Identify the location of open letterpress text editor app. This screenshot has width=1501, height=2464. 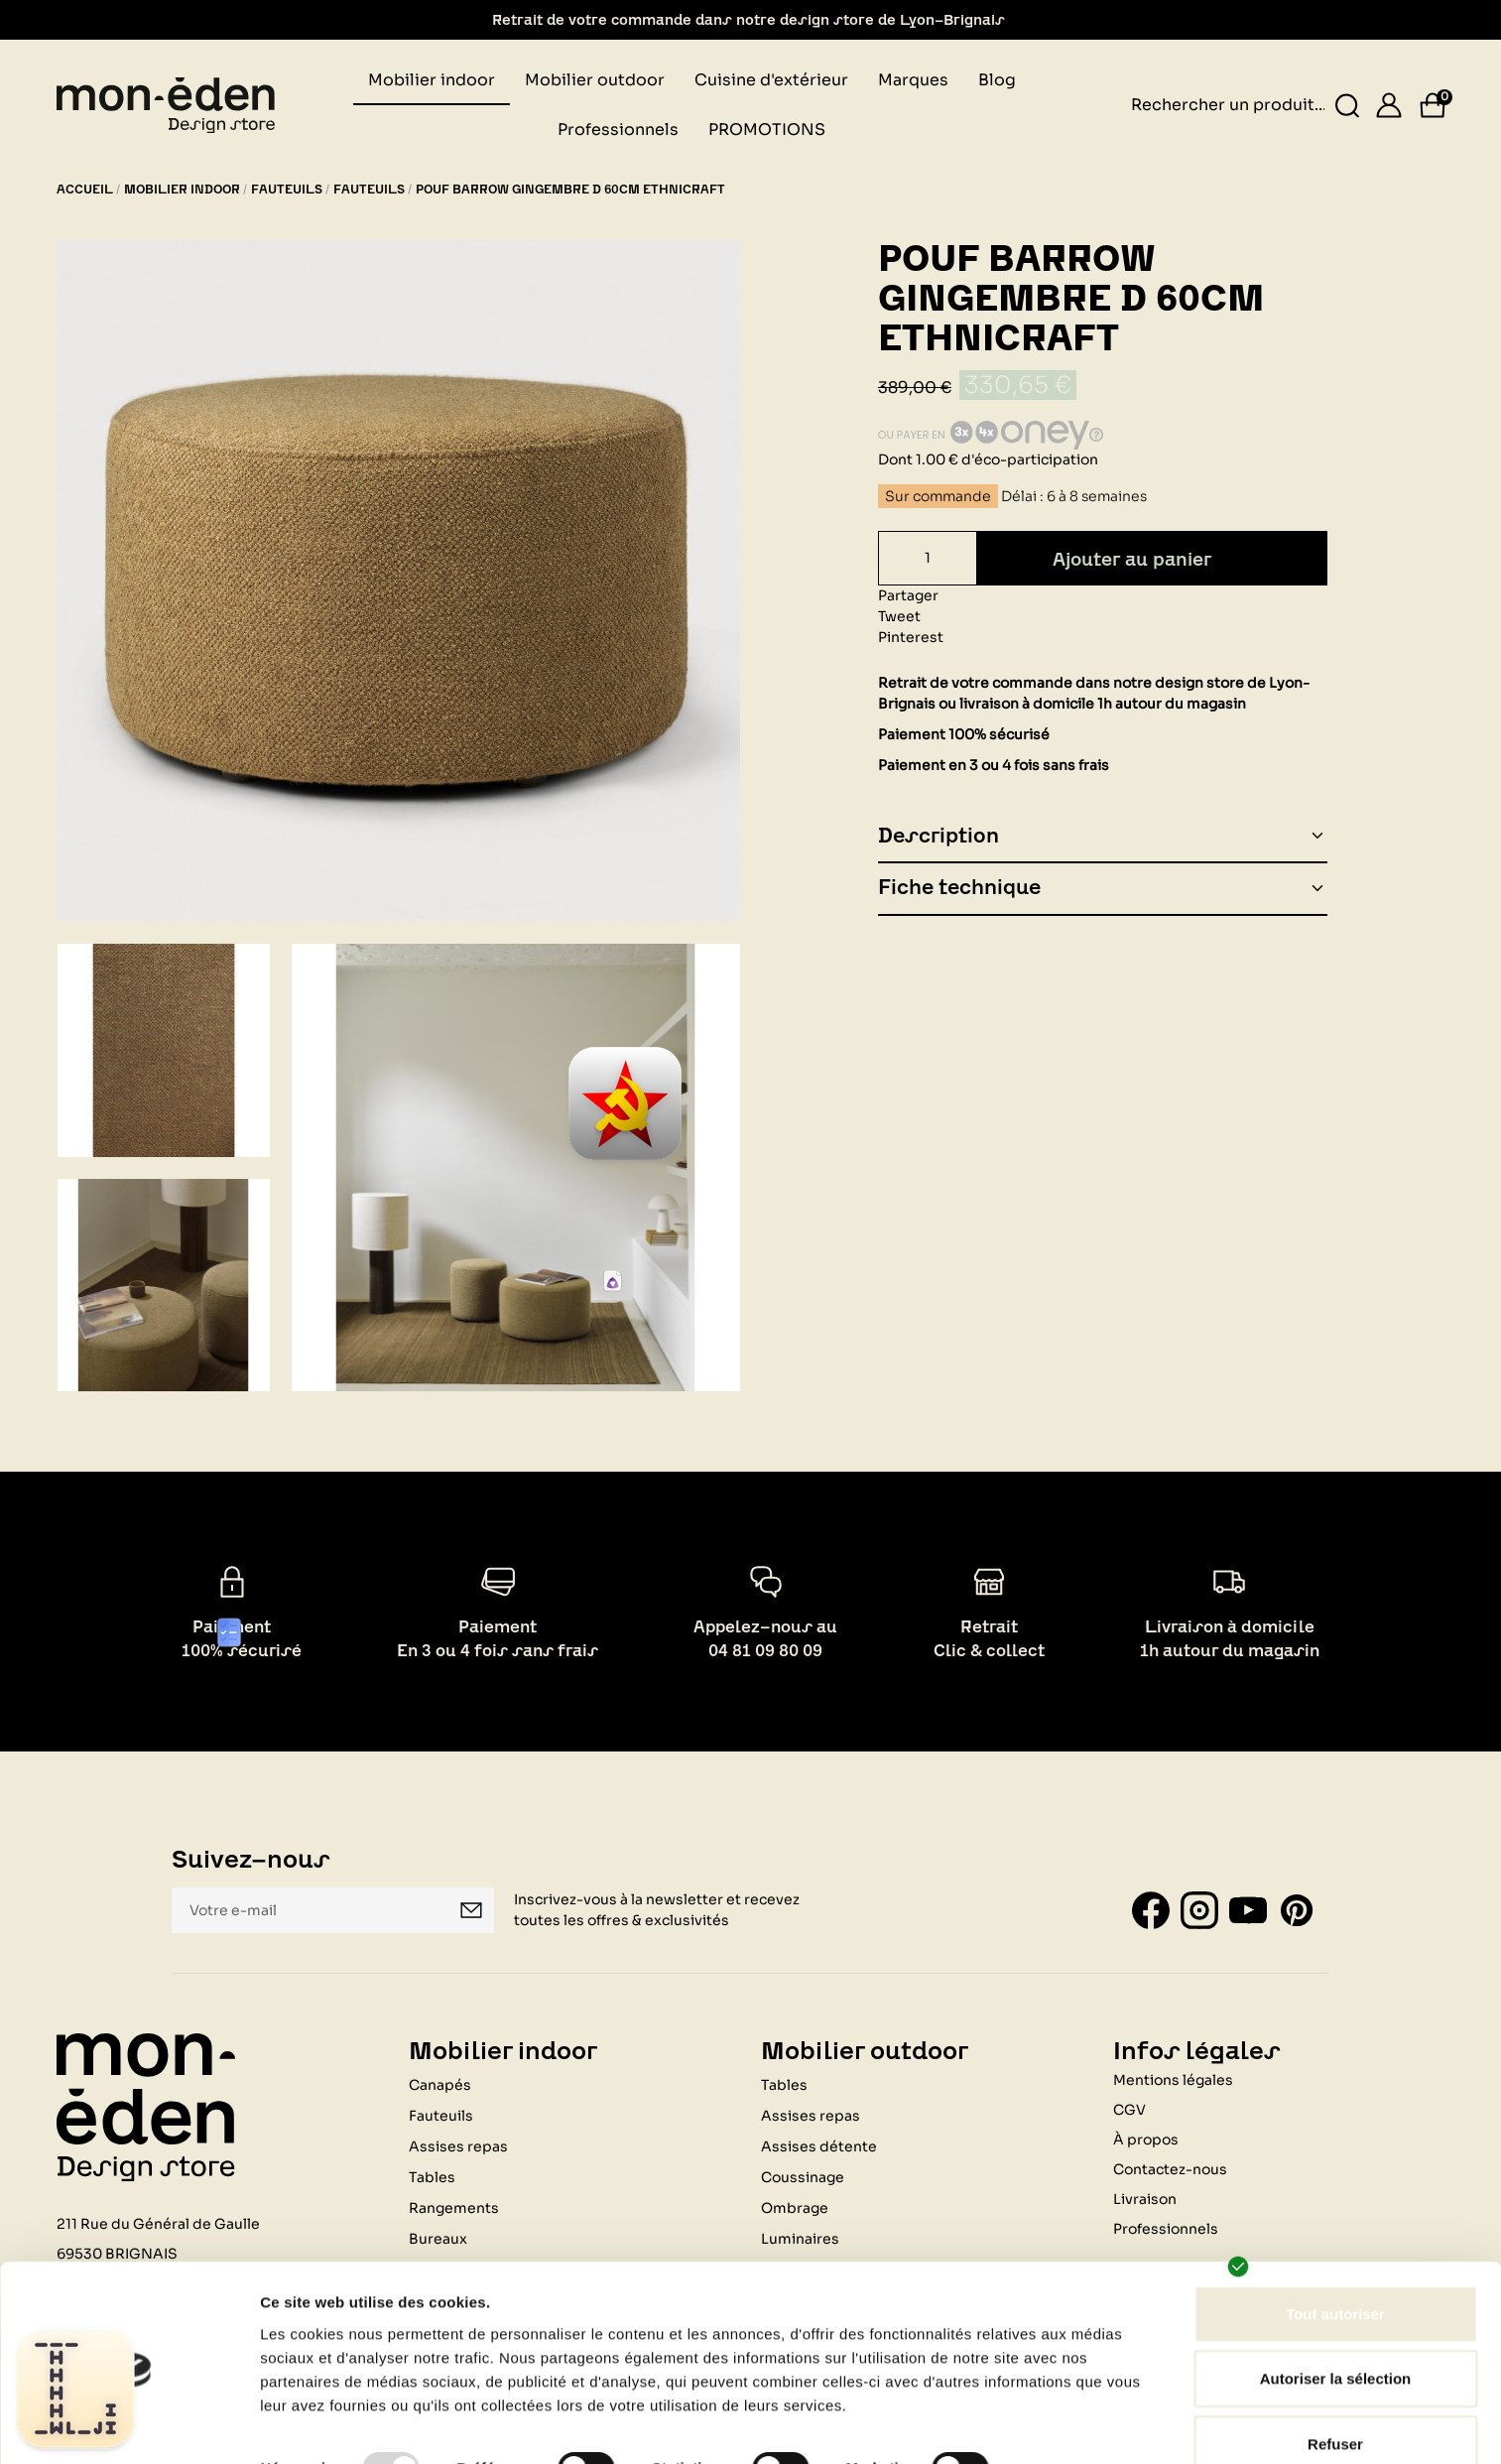
(75, 2389).